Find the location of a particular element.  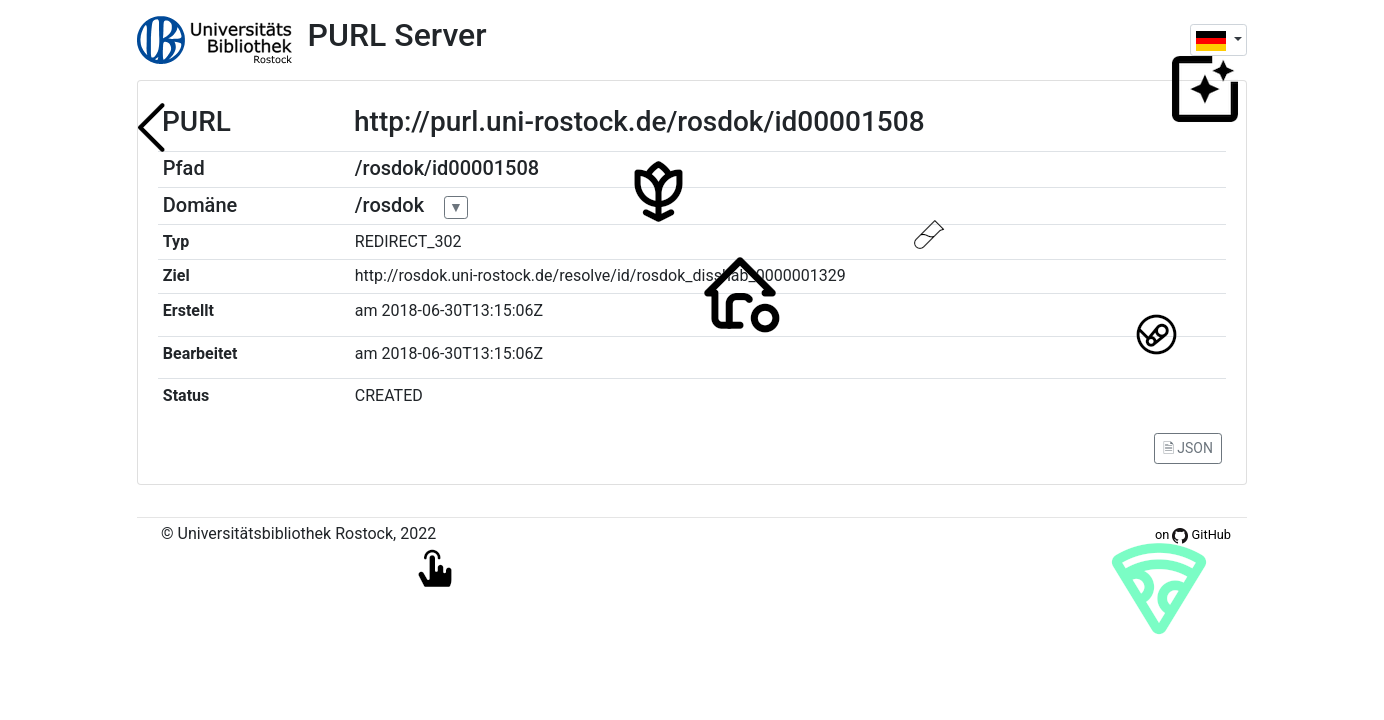

open Steam gaming platform is located at coordinates (1156, 334).